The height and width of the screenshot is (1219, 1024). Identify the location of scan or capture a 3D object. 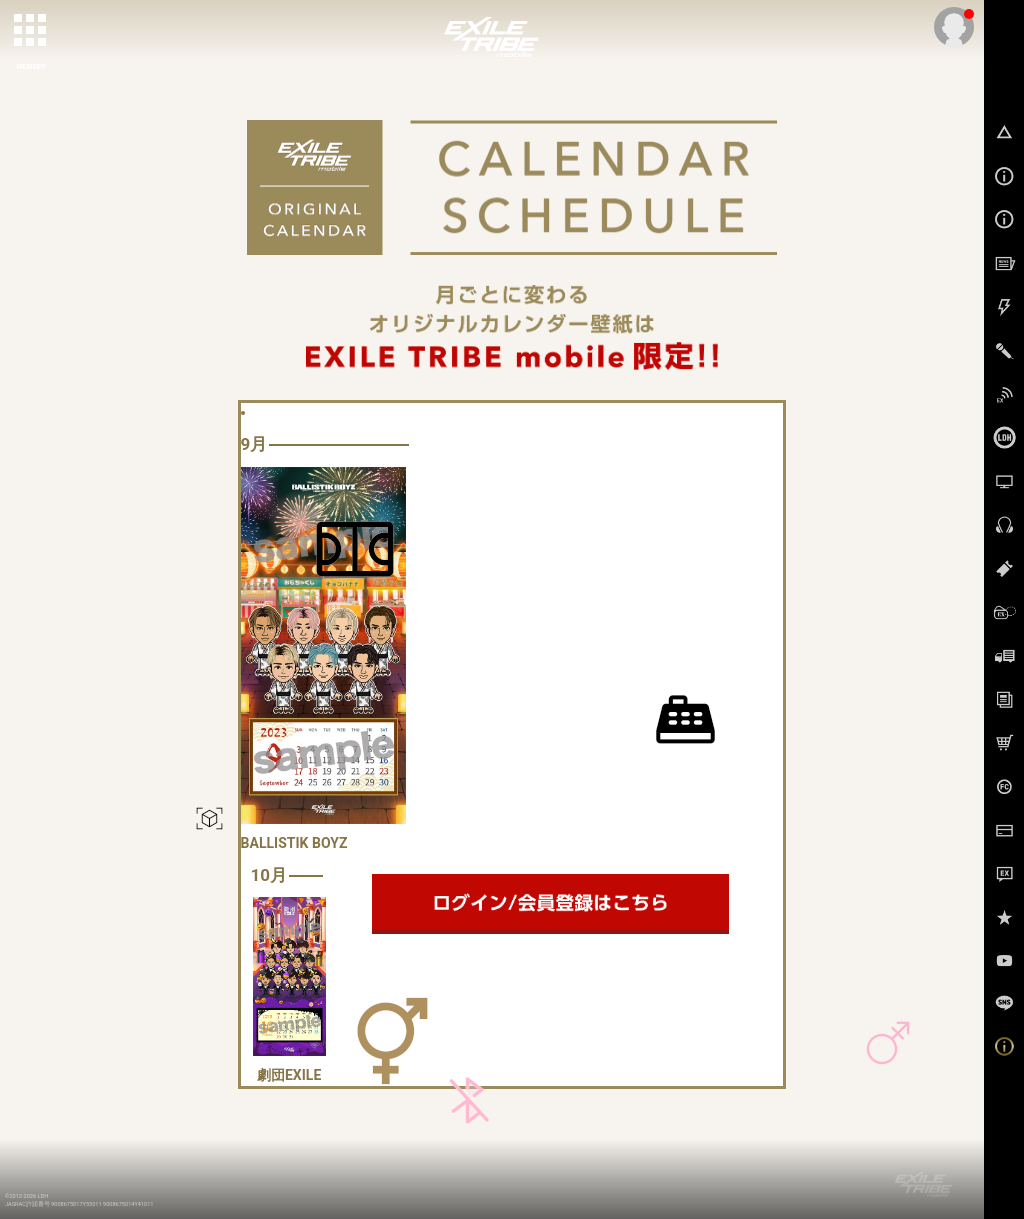
(209, 818).